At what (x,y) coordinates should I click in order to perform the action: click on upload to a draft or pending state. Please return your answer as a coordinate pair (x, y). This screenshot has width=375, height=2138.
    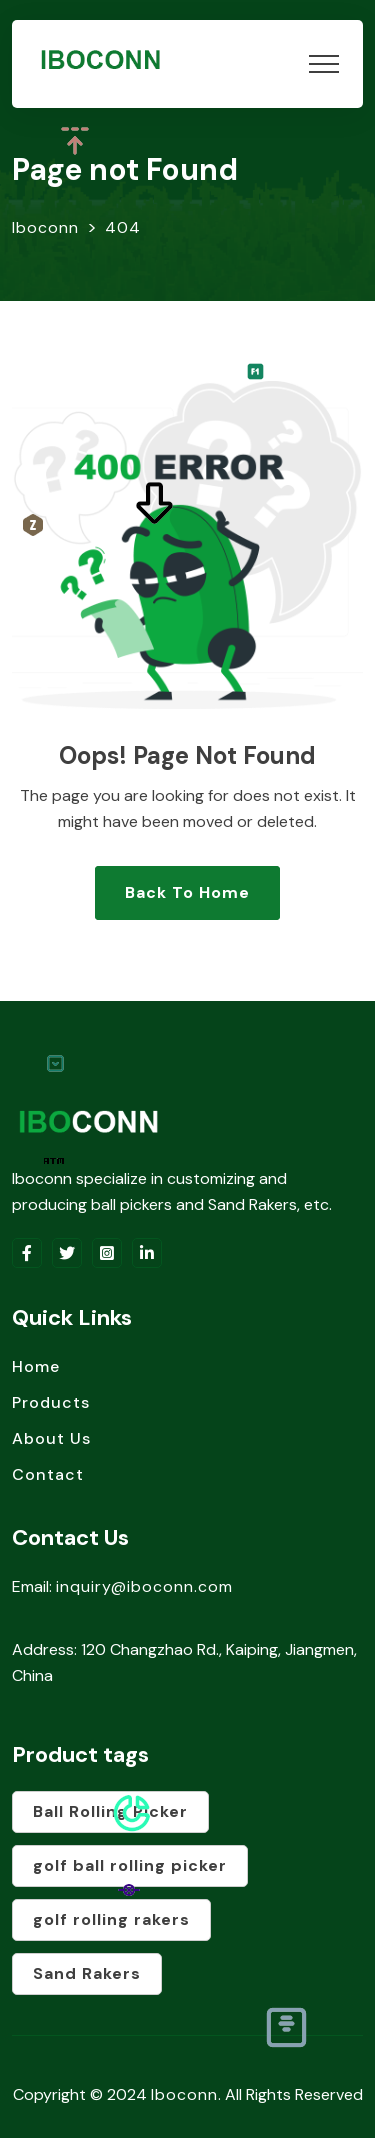
    Looking at the image, I should click on (75, 141).